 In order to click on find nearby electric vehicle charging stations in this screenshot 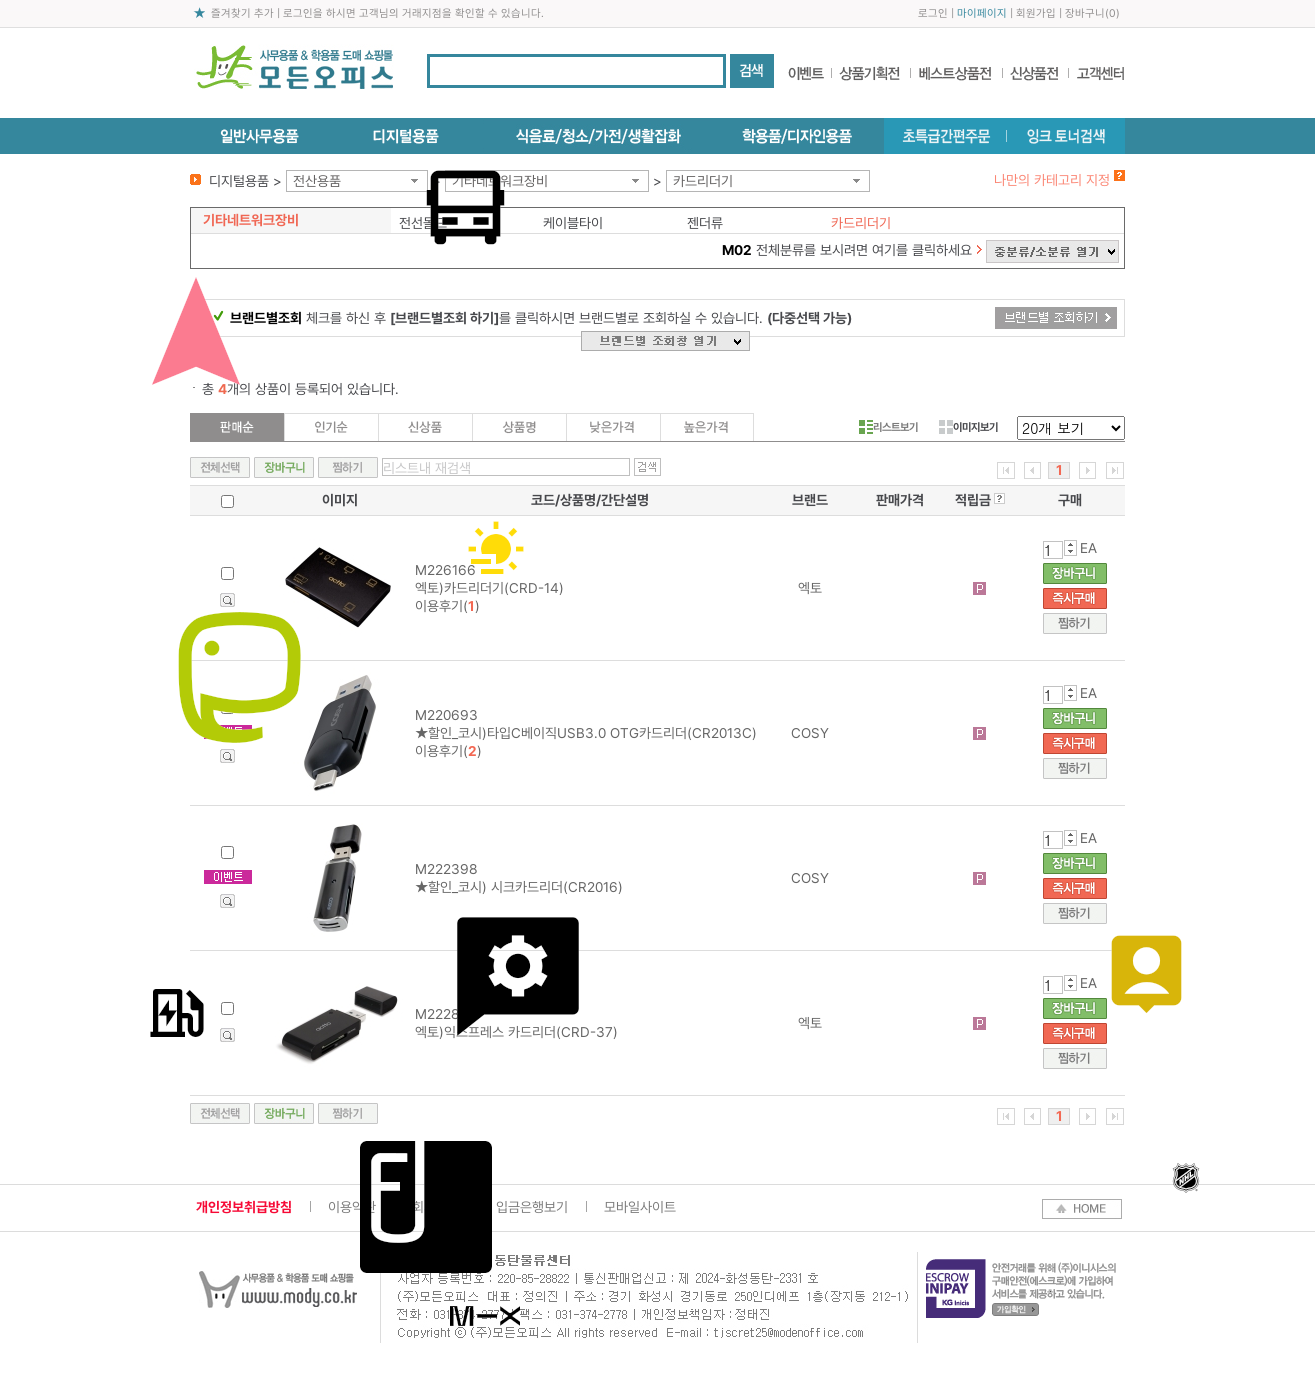, I will do `click(177, 1013)`.